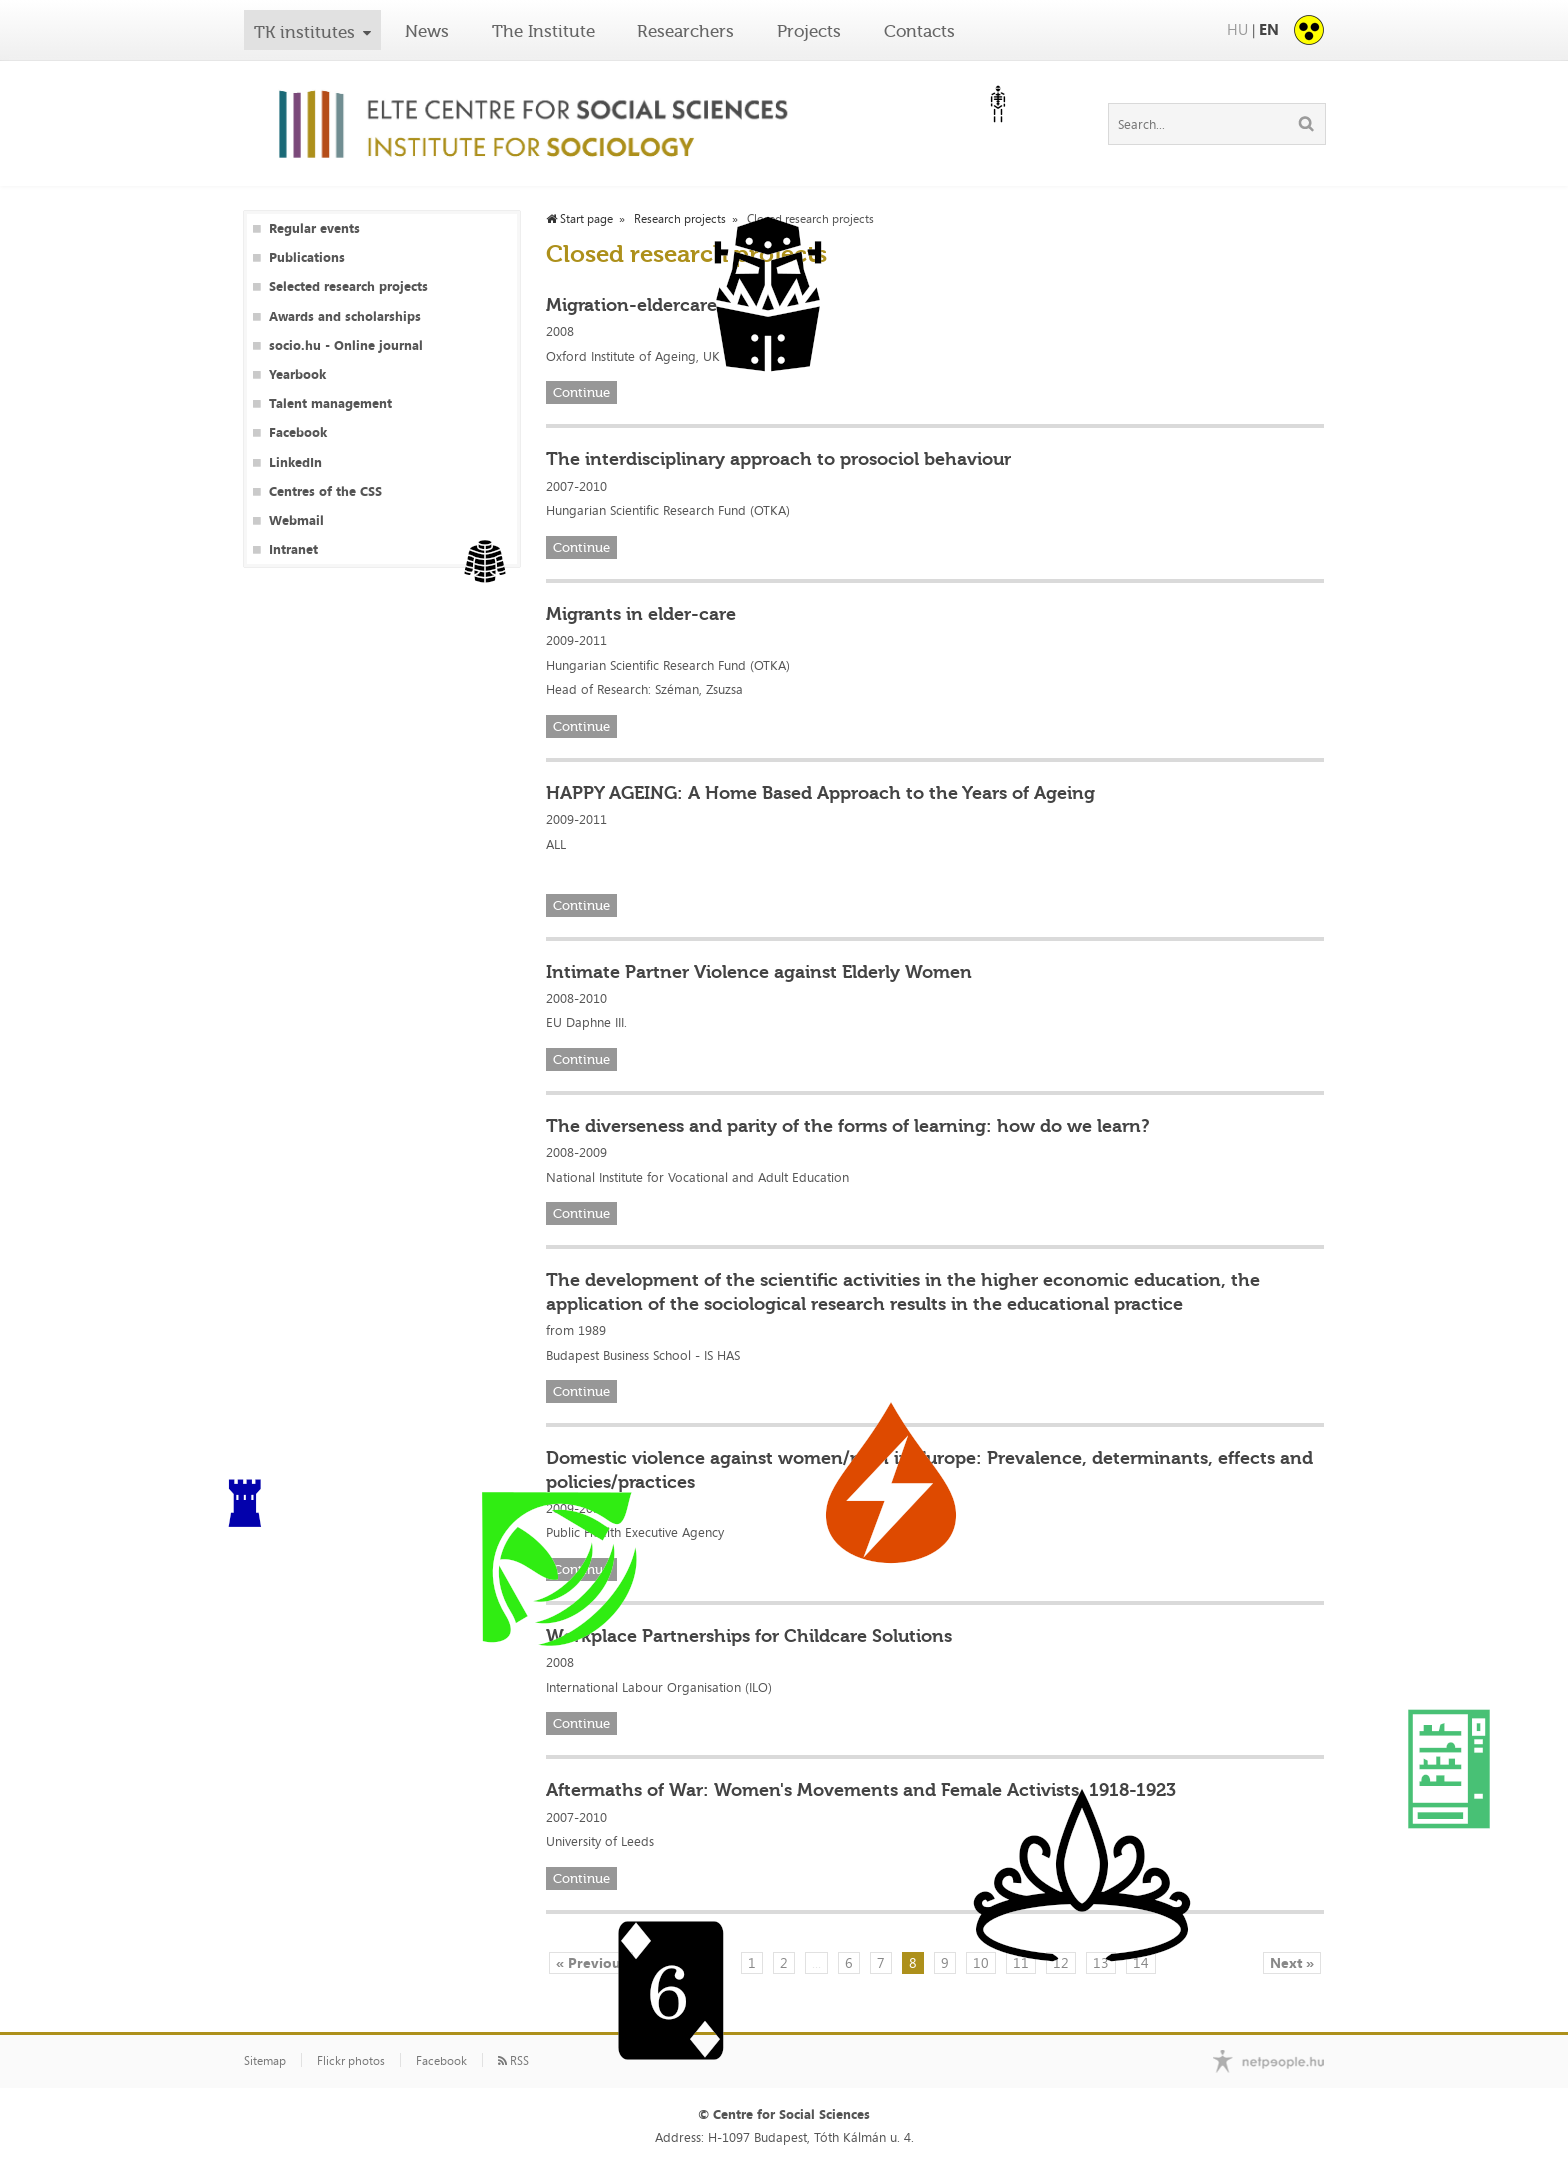  Describe the element at coordinates (1082, 1893) in the screenshot. I see `indicates royalty or premium status` at that location.